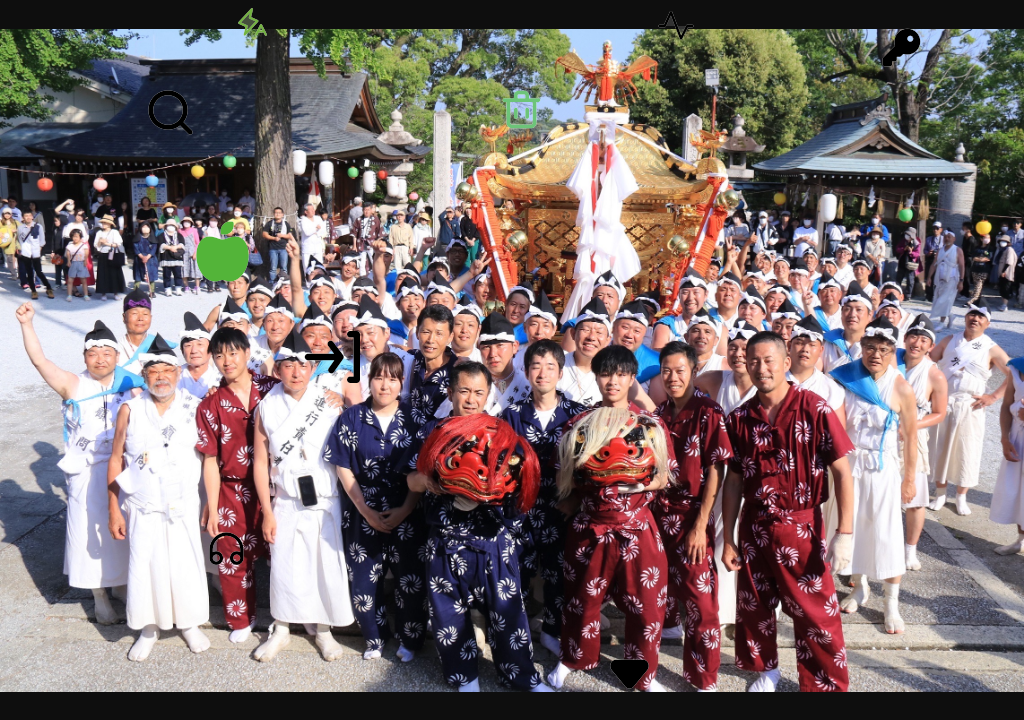 The image size is (1024, 720). I want to click on access health or nutrition tracking features, so click(222, 251).